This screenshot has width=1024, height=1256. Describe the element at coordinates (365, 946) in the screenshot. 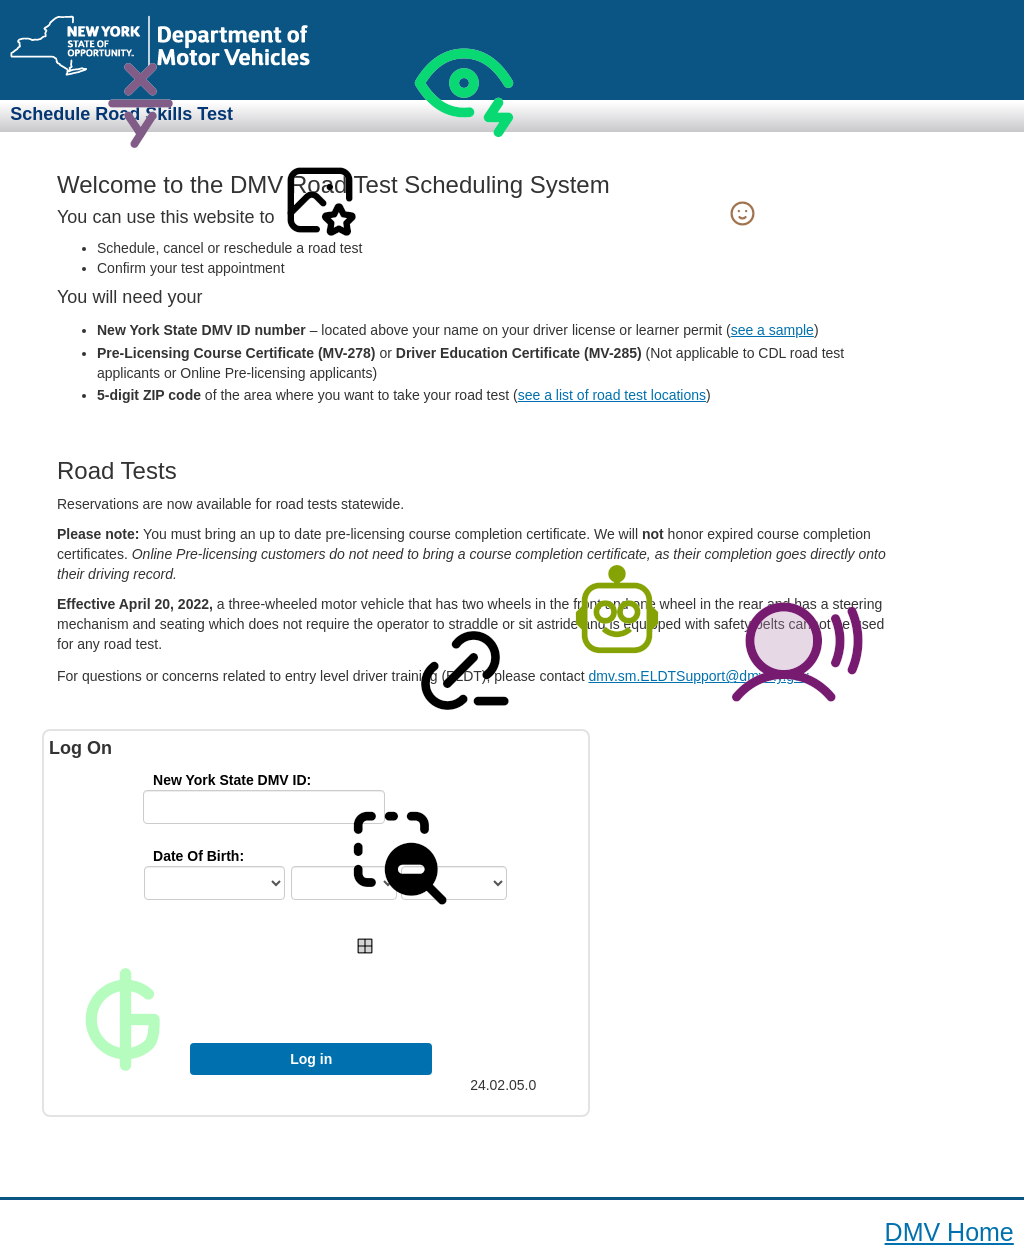

I see `view items in grid layout` at that location.